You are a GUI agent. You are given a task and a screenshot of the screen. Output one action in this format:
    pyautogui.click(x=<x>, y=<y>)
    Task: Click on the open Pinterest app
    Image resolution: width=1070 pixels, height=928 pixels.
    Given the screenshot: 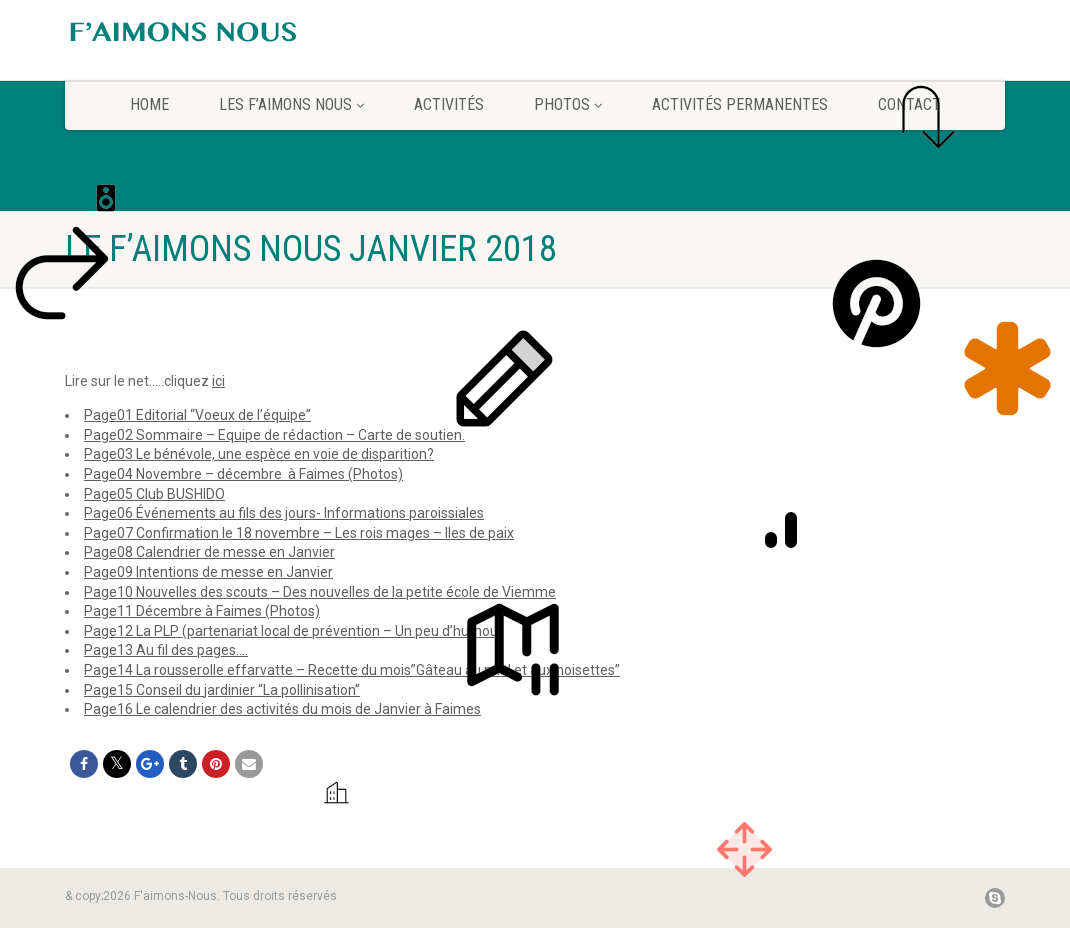 What is the action you would take?
    pyautogui.click(x=876, y=303)
    